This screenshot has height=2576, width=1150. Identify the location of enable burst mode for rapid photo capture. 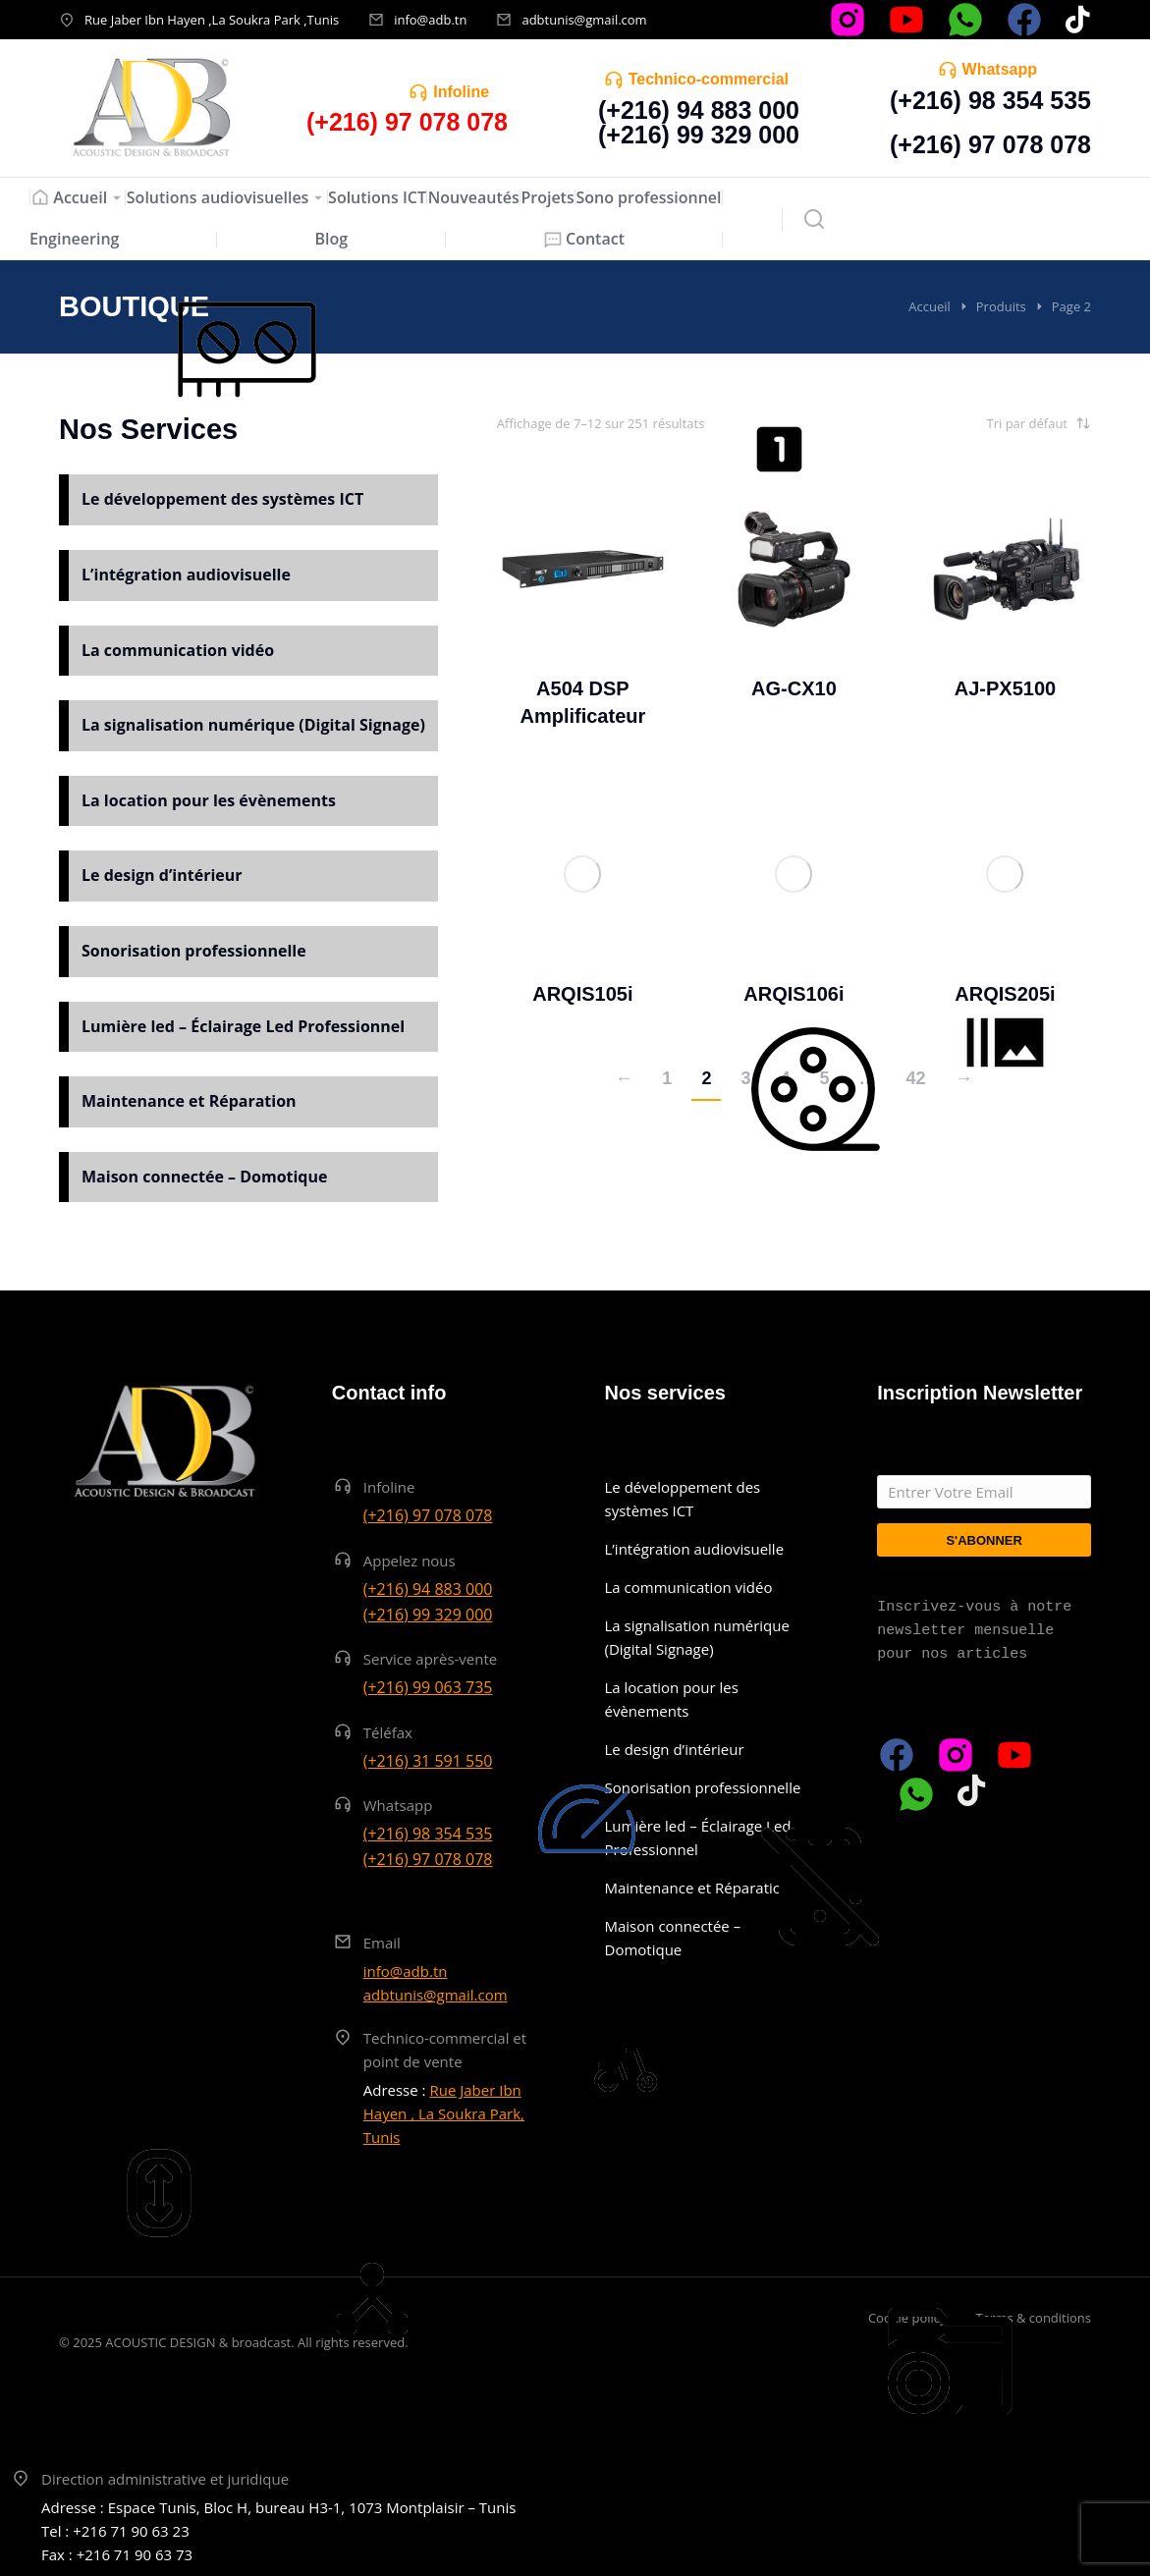
(1005, 1042).